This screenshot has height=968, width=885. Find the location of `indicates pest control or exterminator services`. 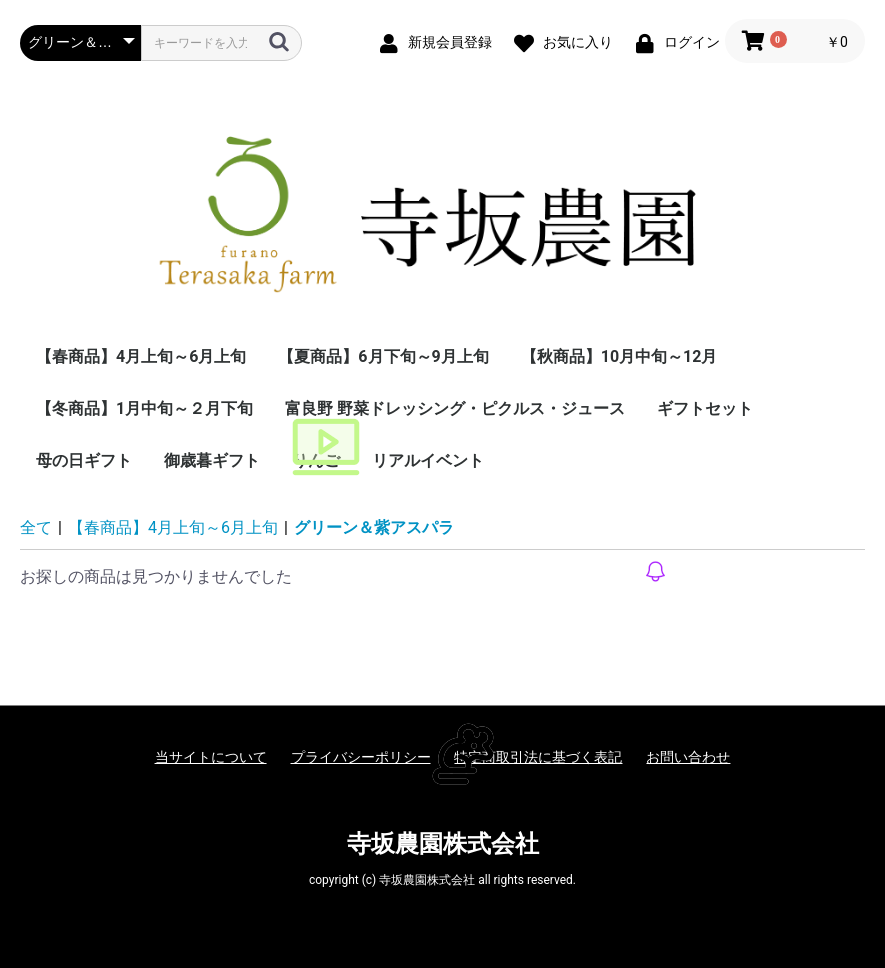

indicates pest control or exterminator services is located at coordinates (463, 754).